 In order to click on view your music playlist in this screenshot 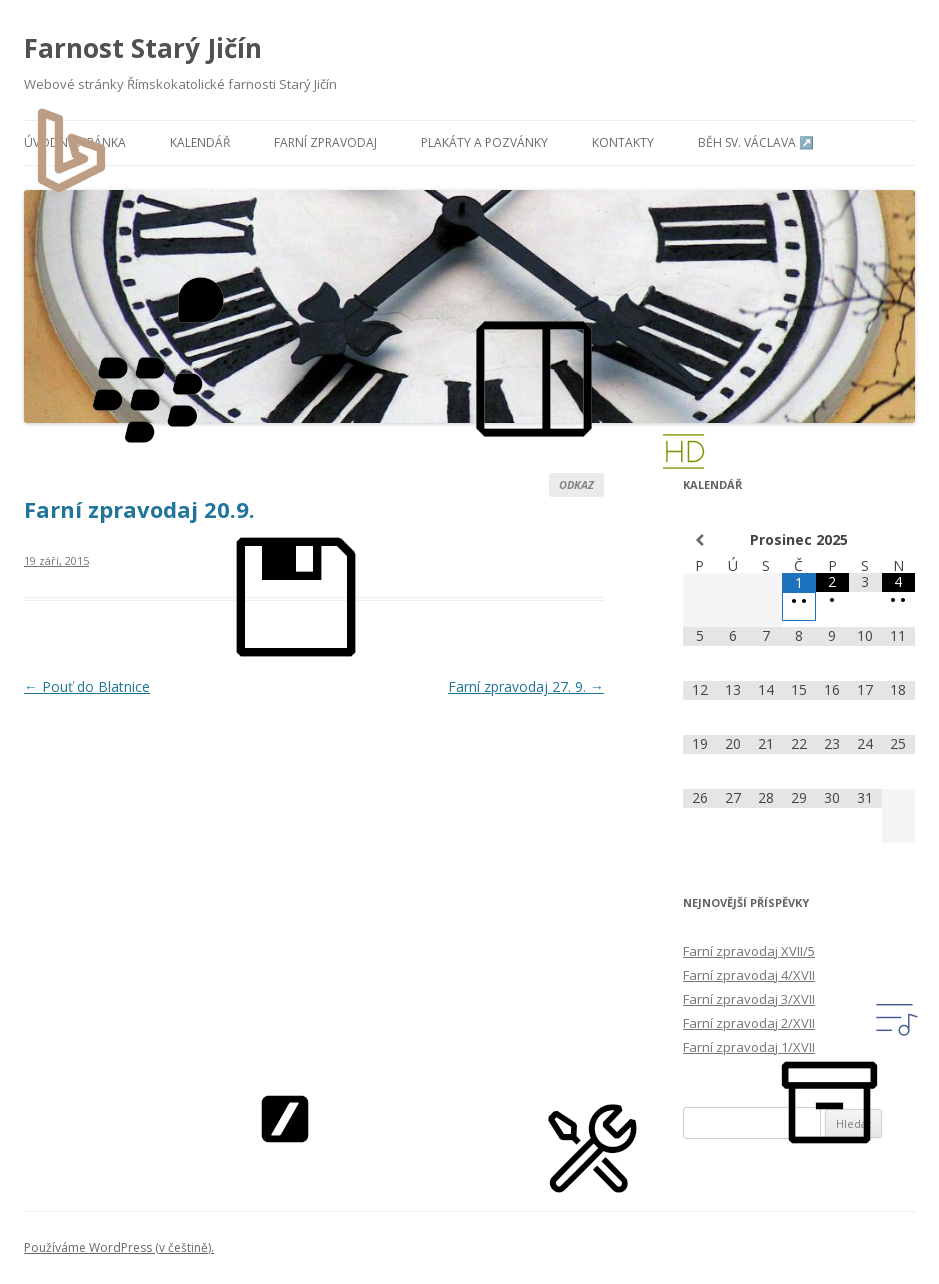, I will do `click(894, 1017)`.